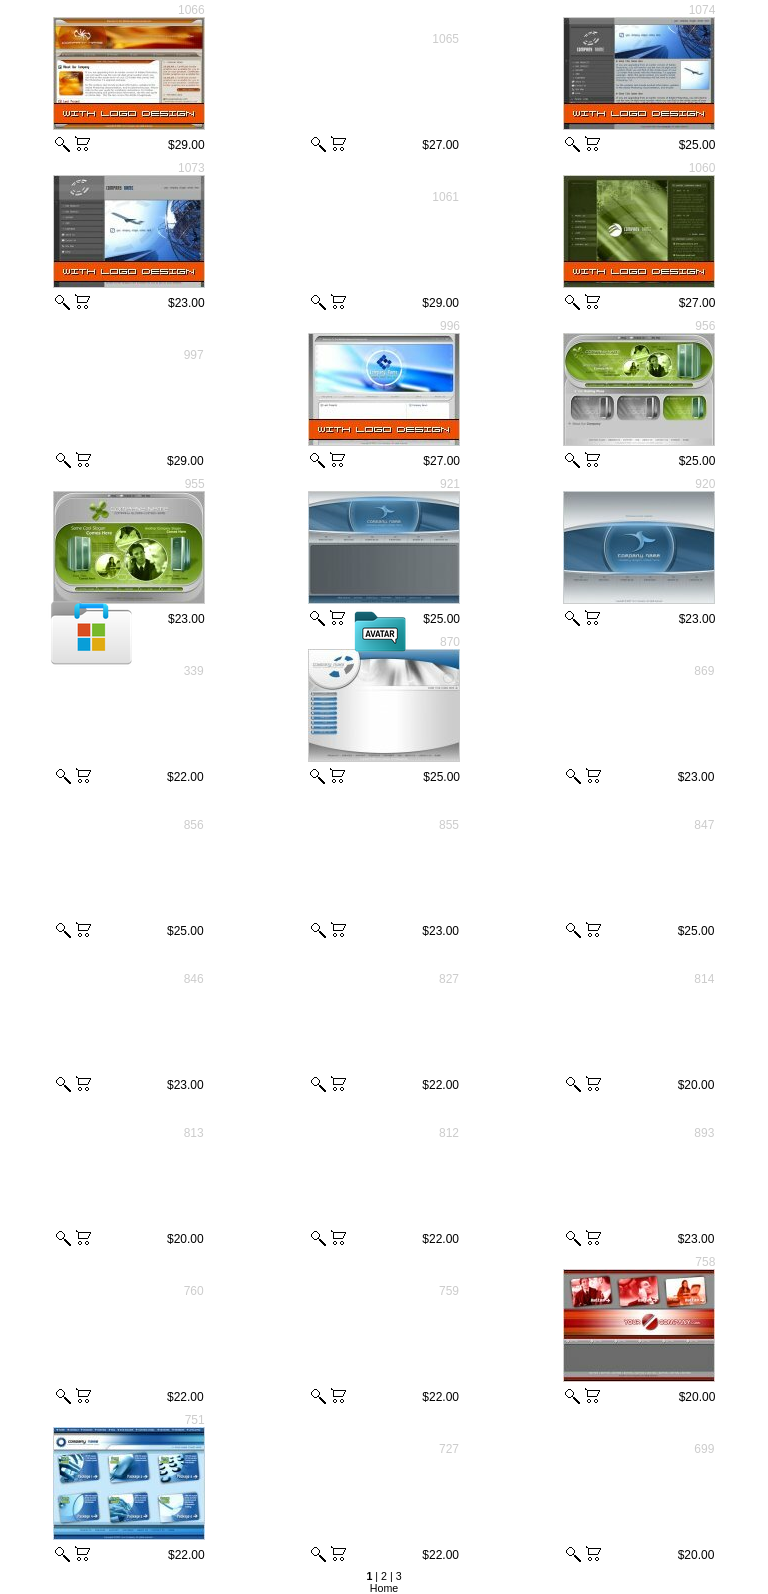 The height and width of the screenshot is (1594, 768). Describe the element at coordinates (91, 635) in the screenshot. I see `open microsoft store downloads folder` at that location.